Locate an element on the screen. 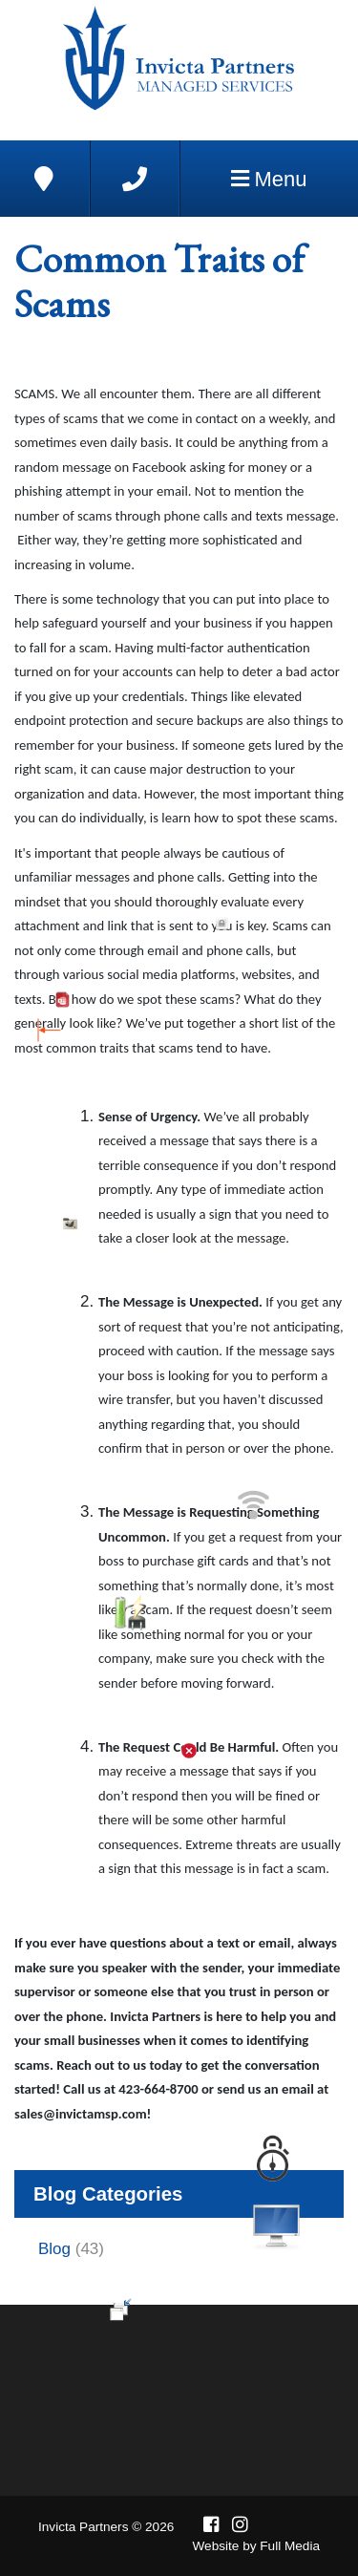 The image size is (358, 2576). display or monitor settings is located at coordinates (276, 2225).